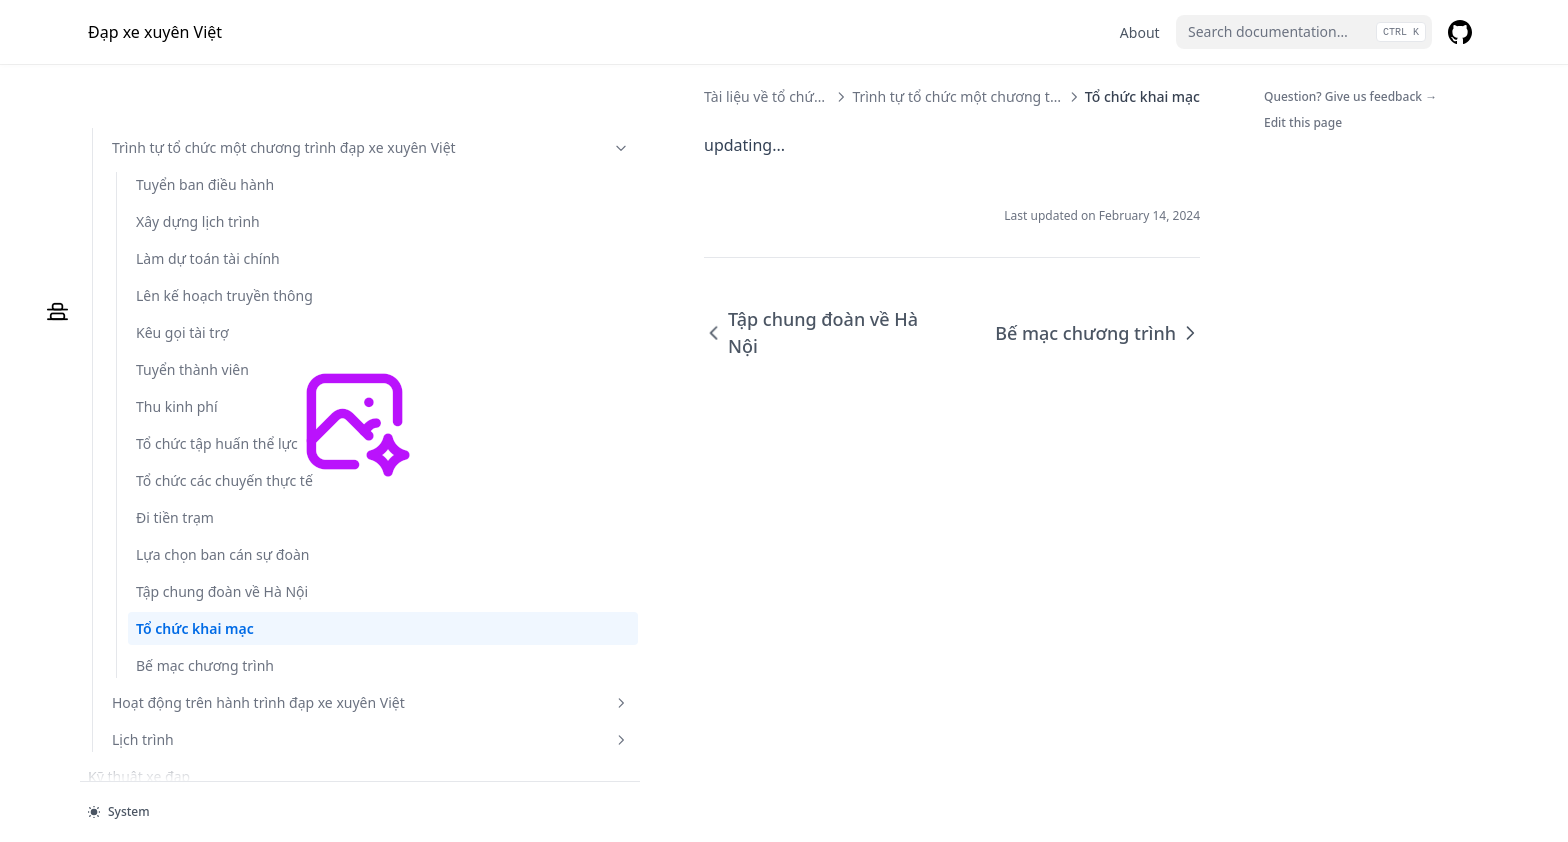 The width and height of the screenshot is (1568, 842). Describe the element at coordinates (57, 311) in the screenshot. I see `align elements to the bottom with equal vertical spacing` at that location.